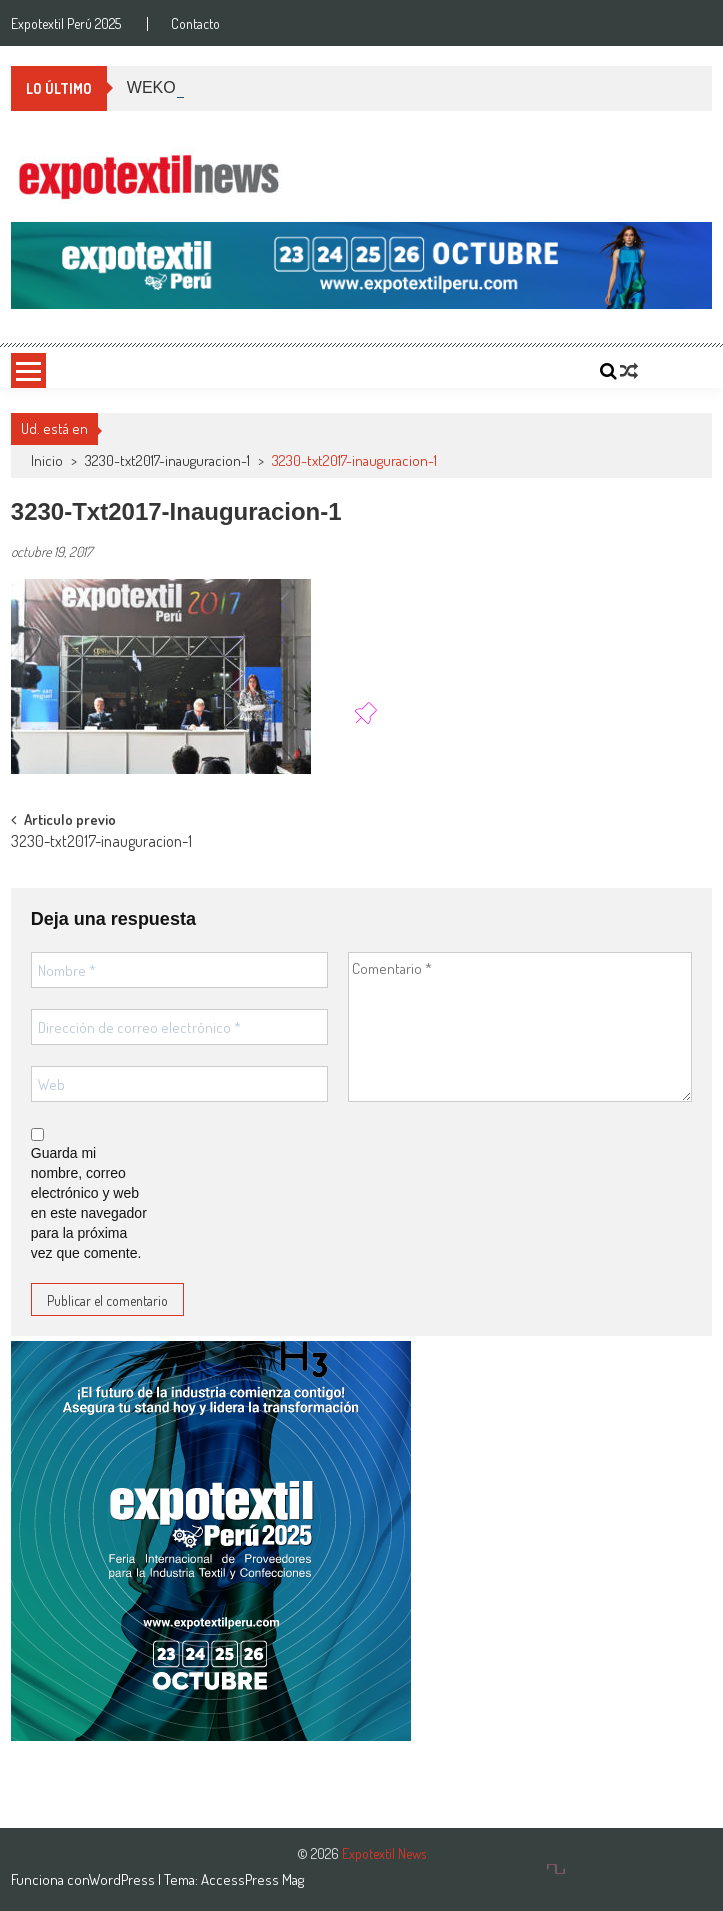 Image resolution: width=723 pixels, height=1911 pixels. Describe the element at coordinates (365, 714) in the screenshot. I see `pin an item to keep it visible` at that location.